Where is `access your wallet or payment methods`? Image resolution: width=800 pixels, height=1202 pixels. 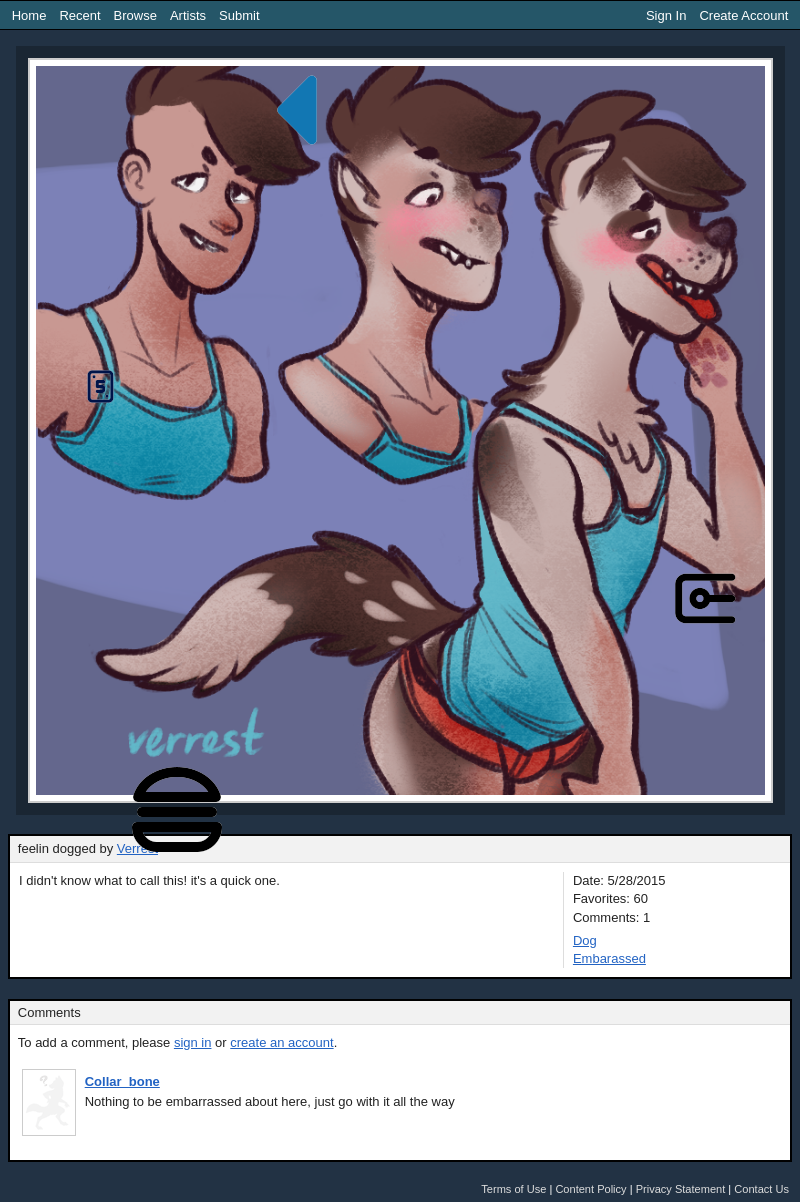 access your wallet or payment methods is located at coordinates (703, 598).